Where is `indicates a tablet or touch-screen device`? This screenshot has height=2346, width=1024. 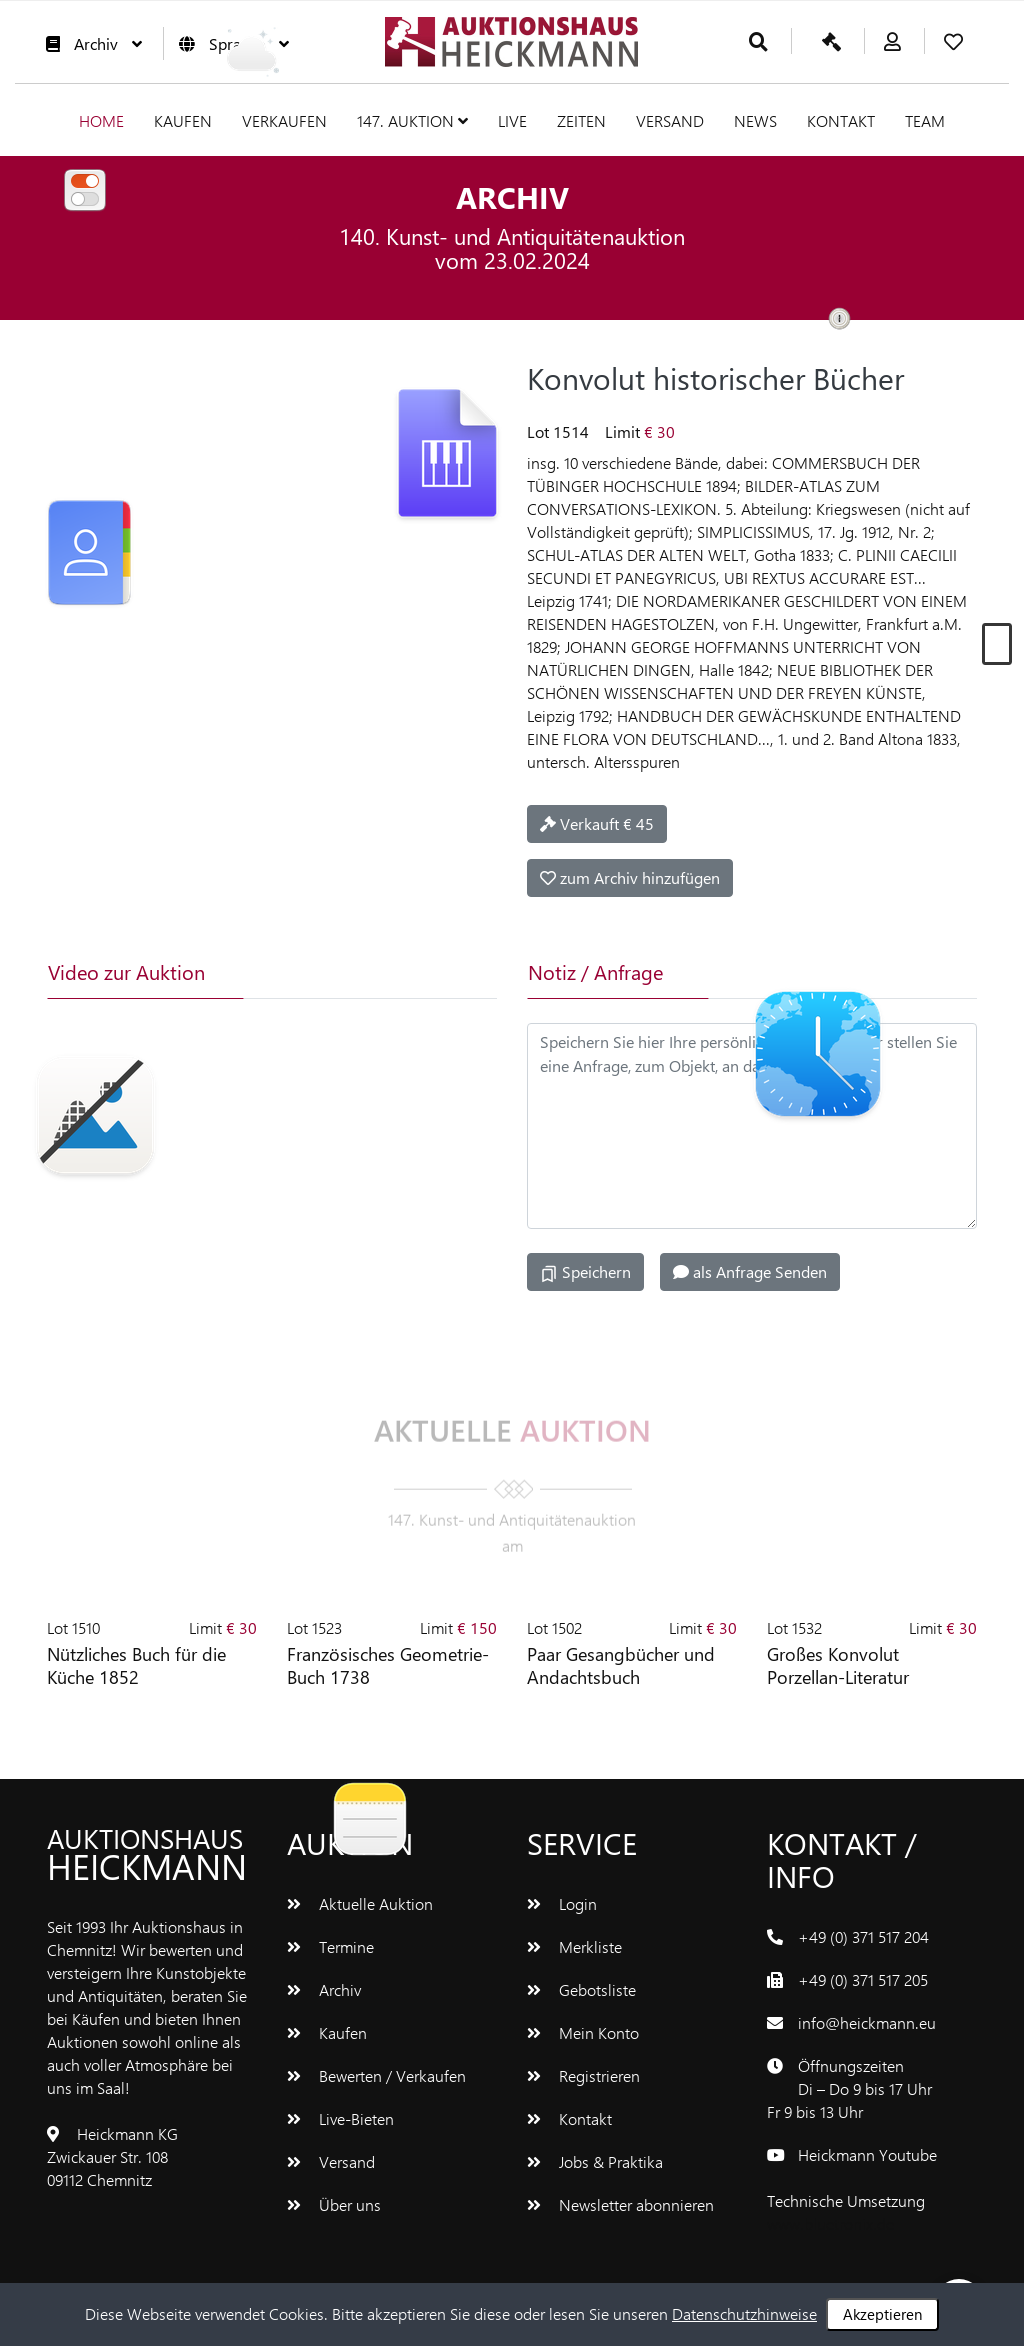
indicates a tablet or touch-screen device is located at coordinates (997, 644).